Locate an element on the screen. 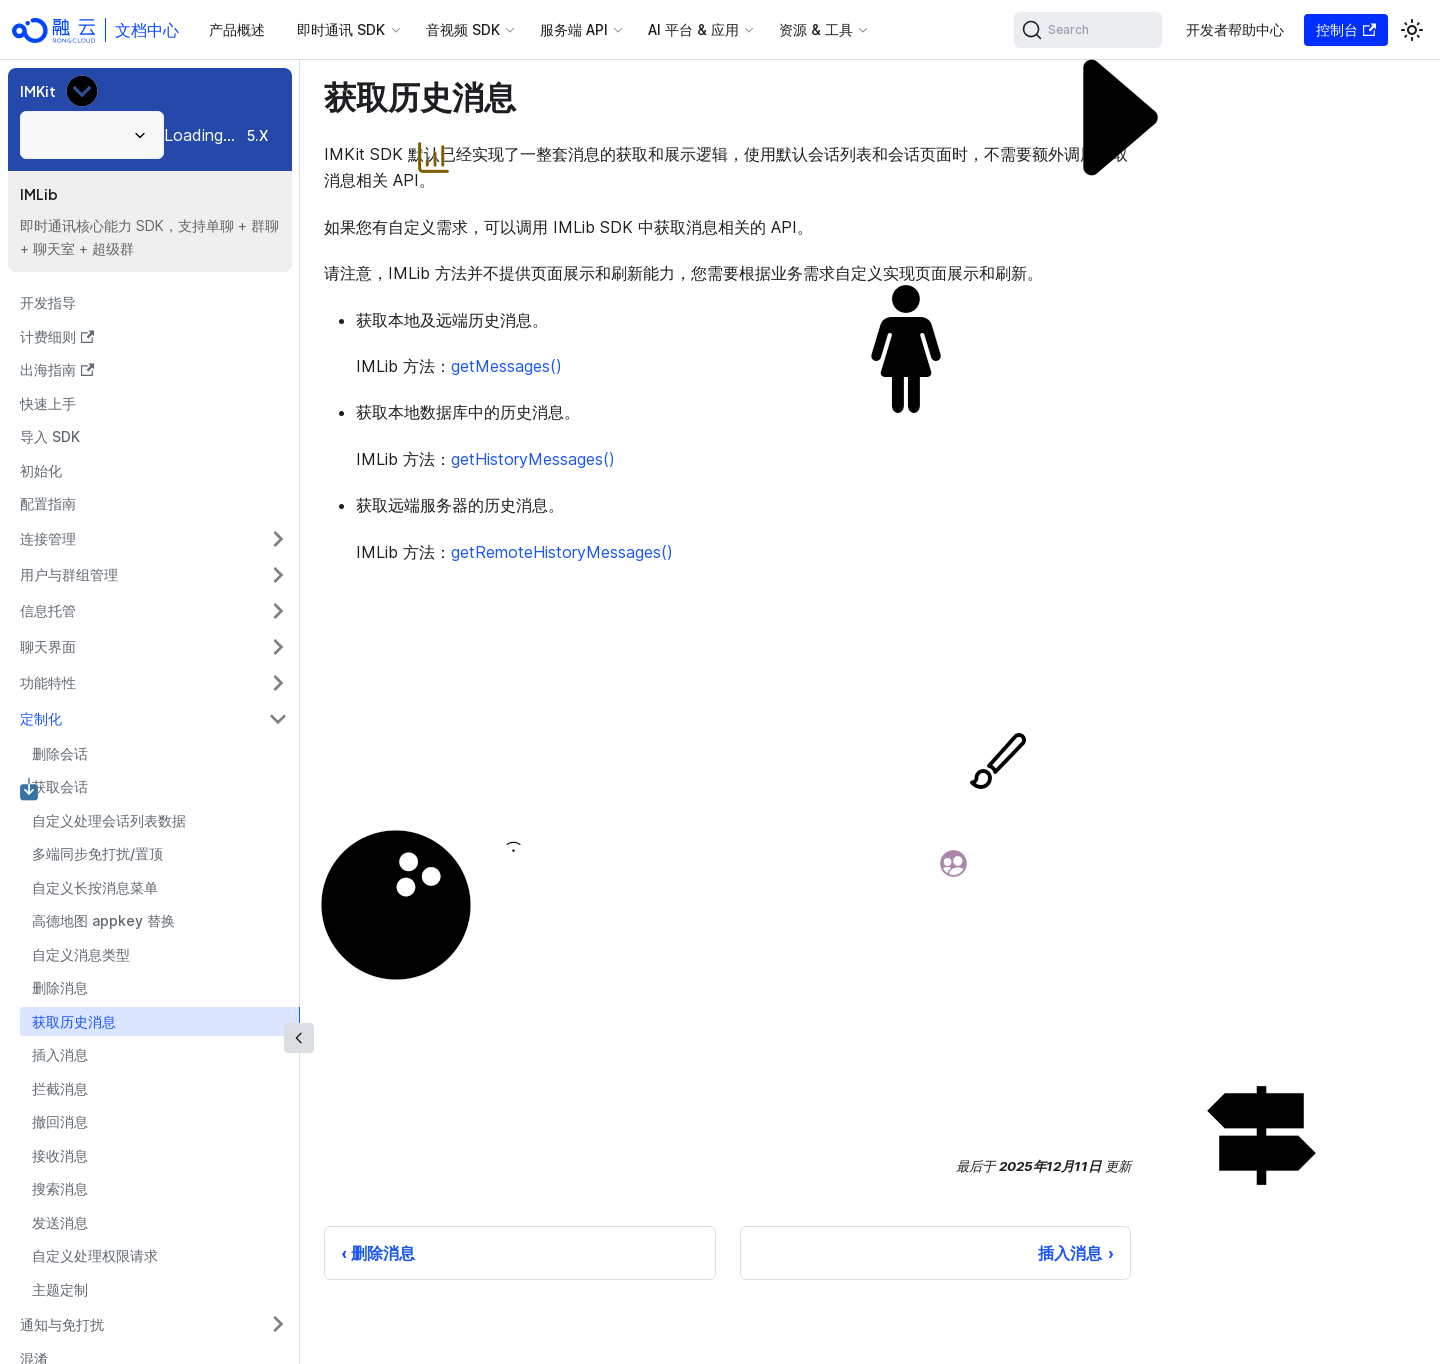 This screenshot has width=1440, height=1364. view group or team members is located at coordinates (953, 863).